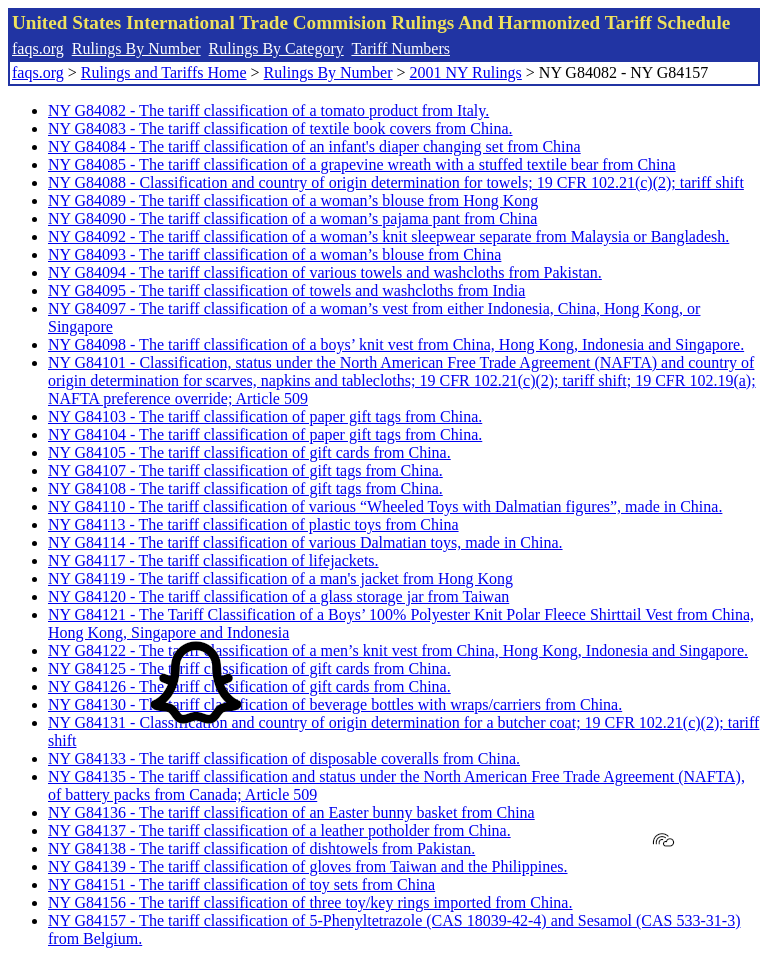  Describe the element at coordinates (196, 684) in the screenshot. I see `open Snapchat app` at that location.